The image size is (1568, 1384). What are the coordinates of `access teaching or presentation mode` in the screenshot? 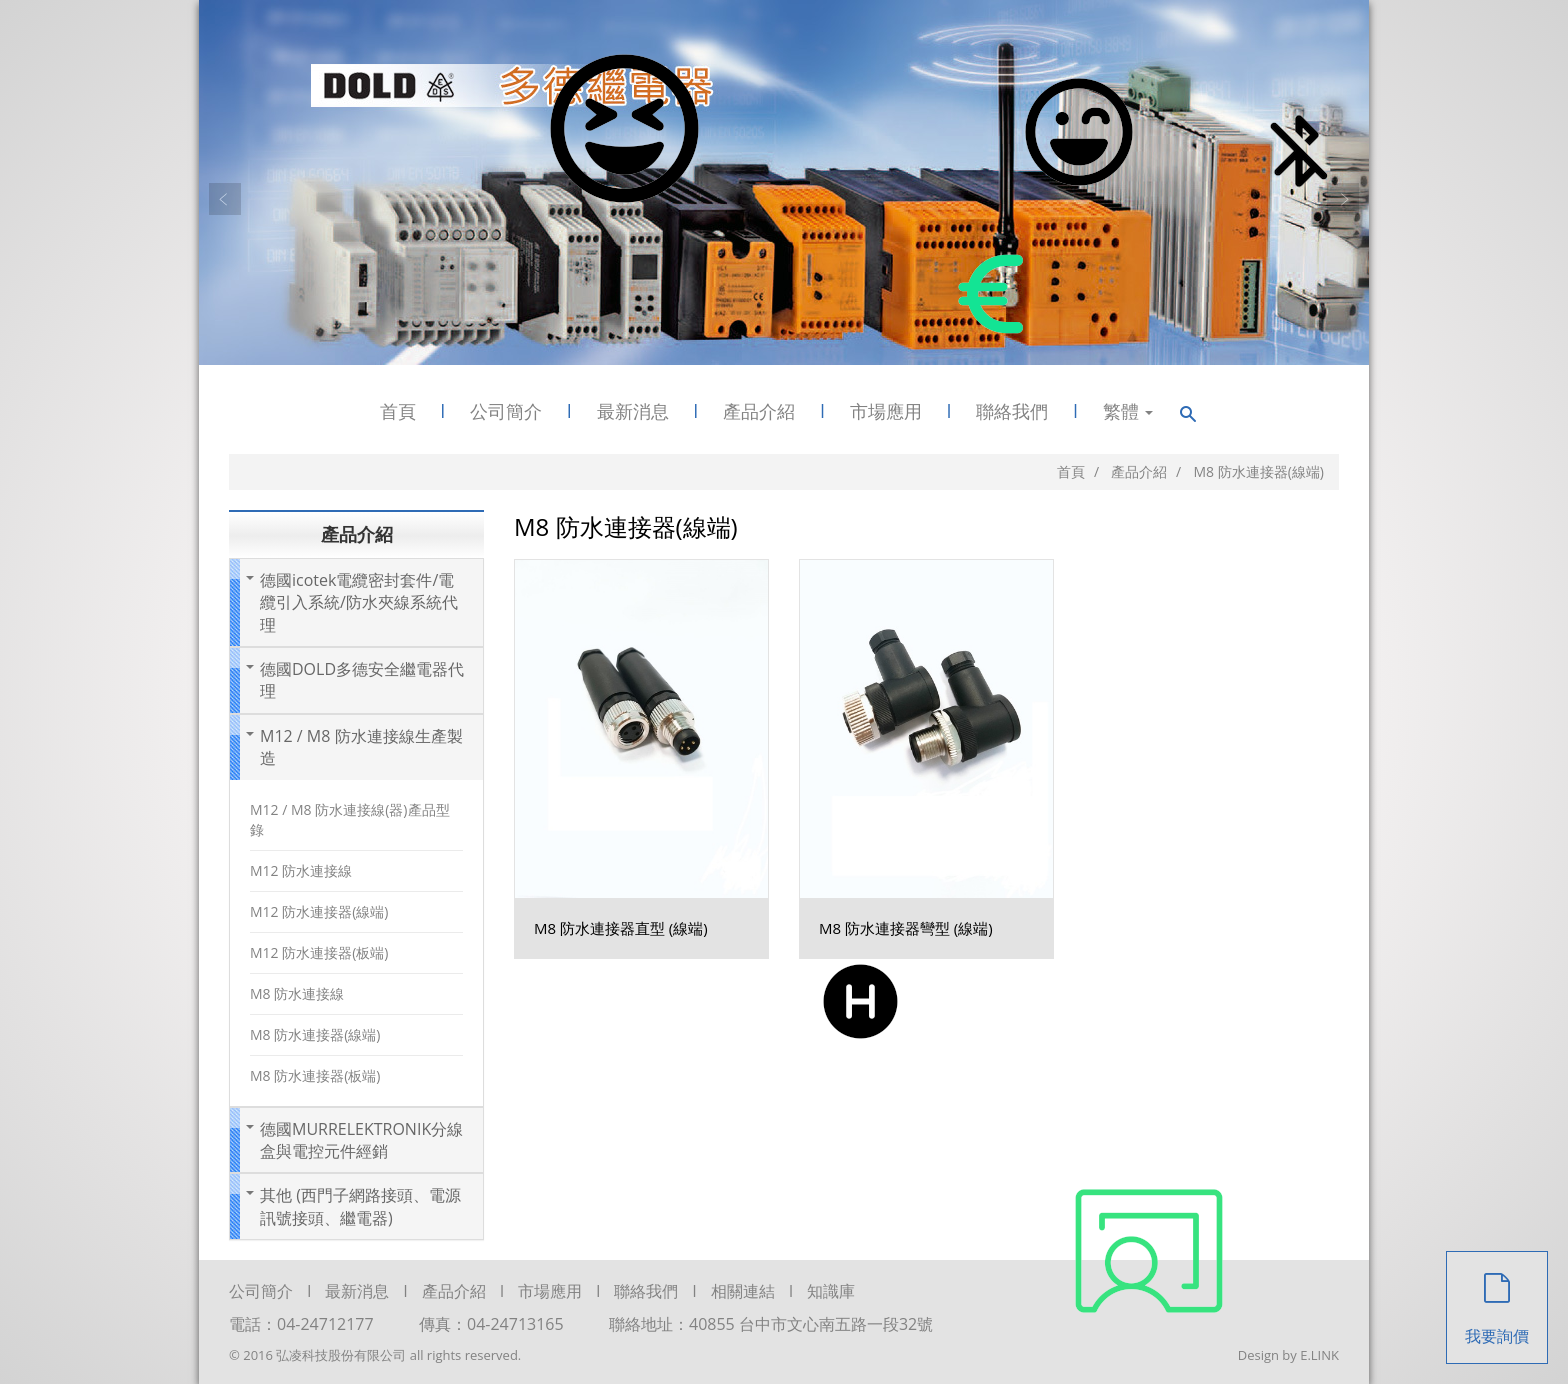 It's located at (1149, 1251).